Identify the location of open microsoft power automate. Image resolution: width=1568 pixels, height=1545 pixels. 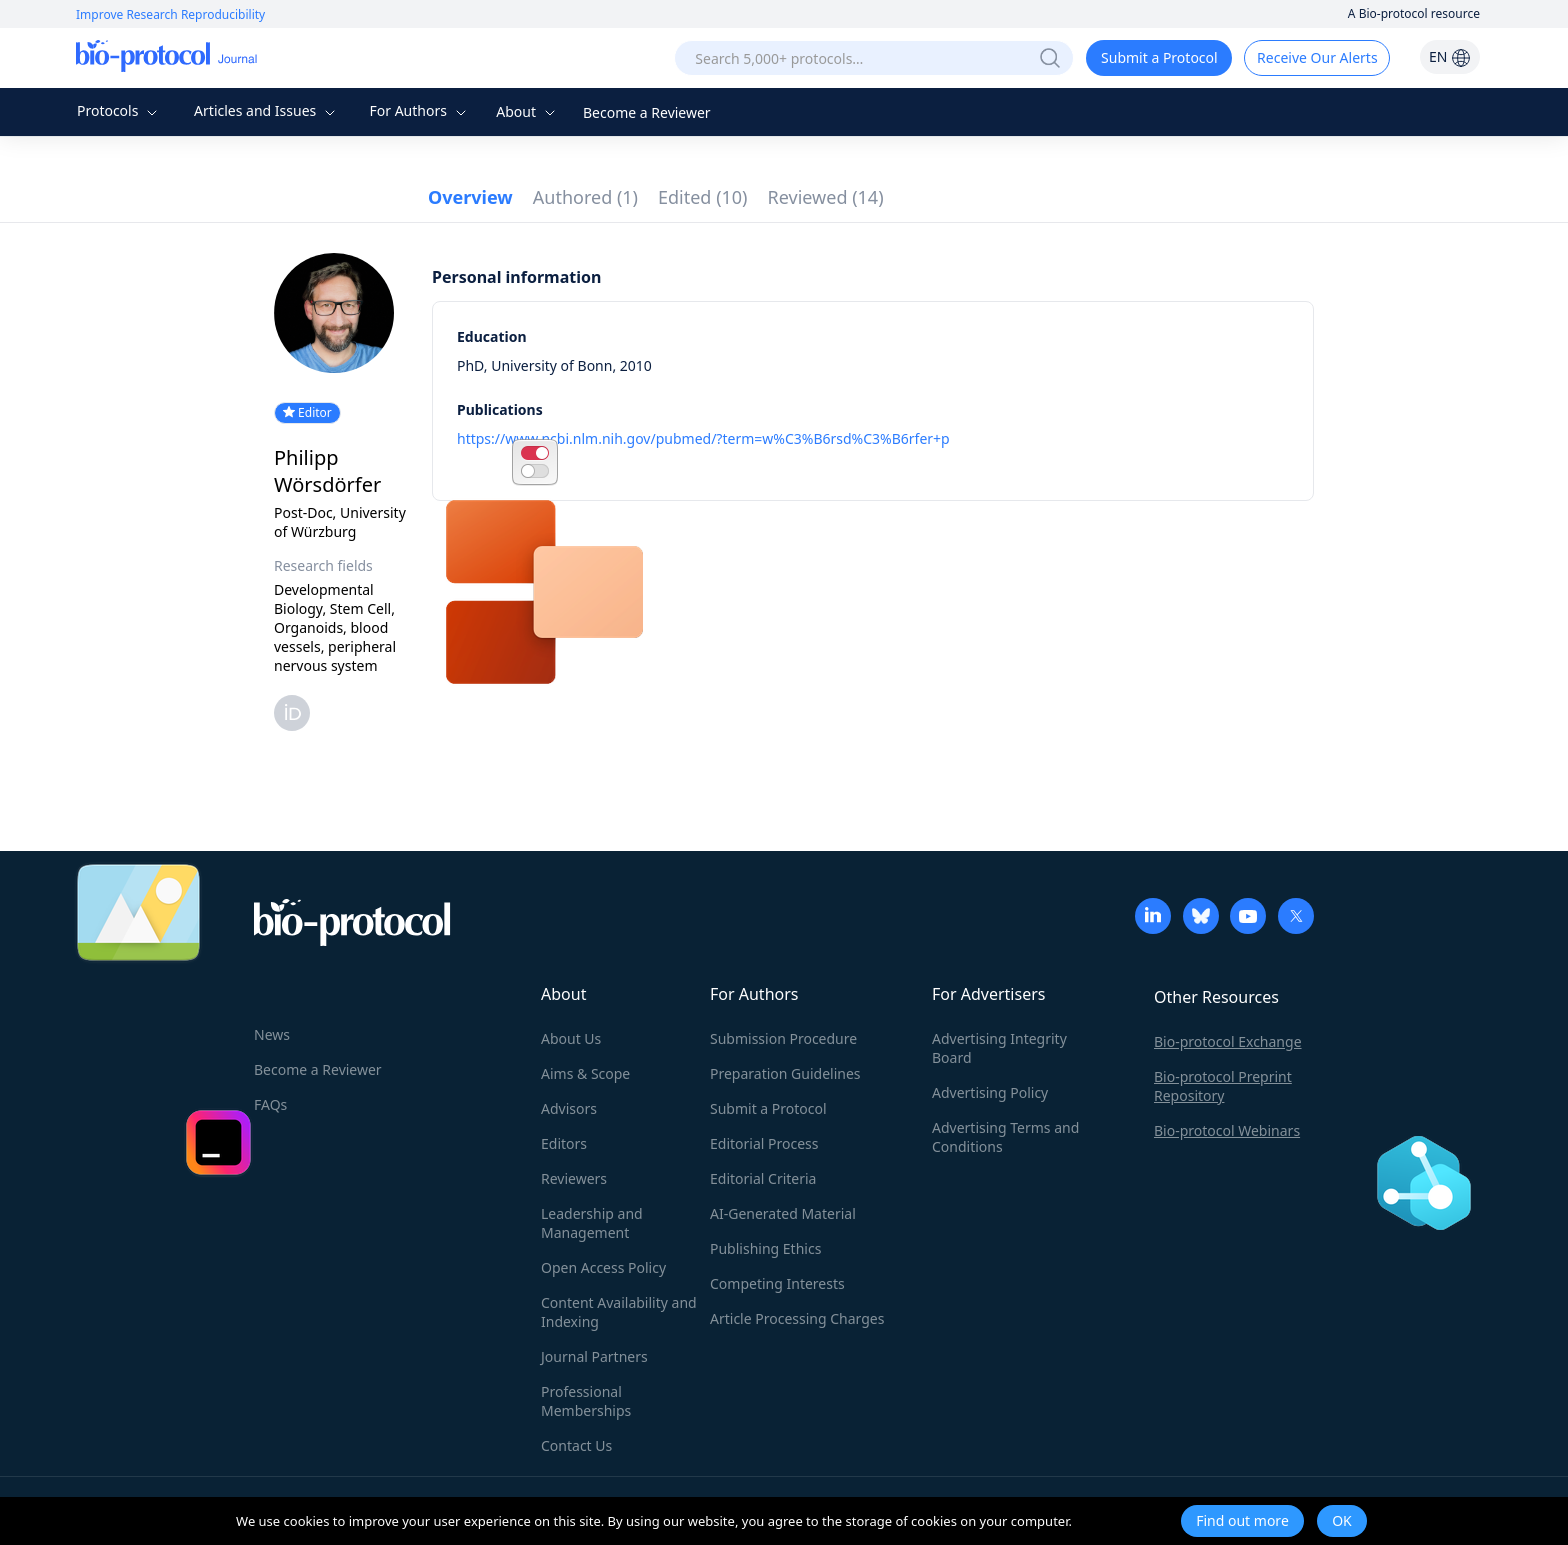
(538, 592).